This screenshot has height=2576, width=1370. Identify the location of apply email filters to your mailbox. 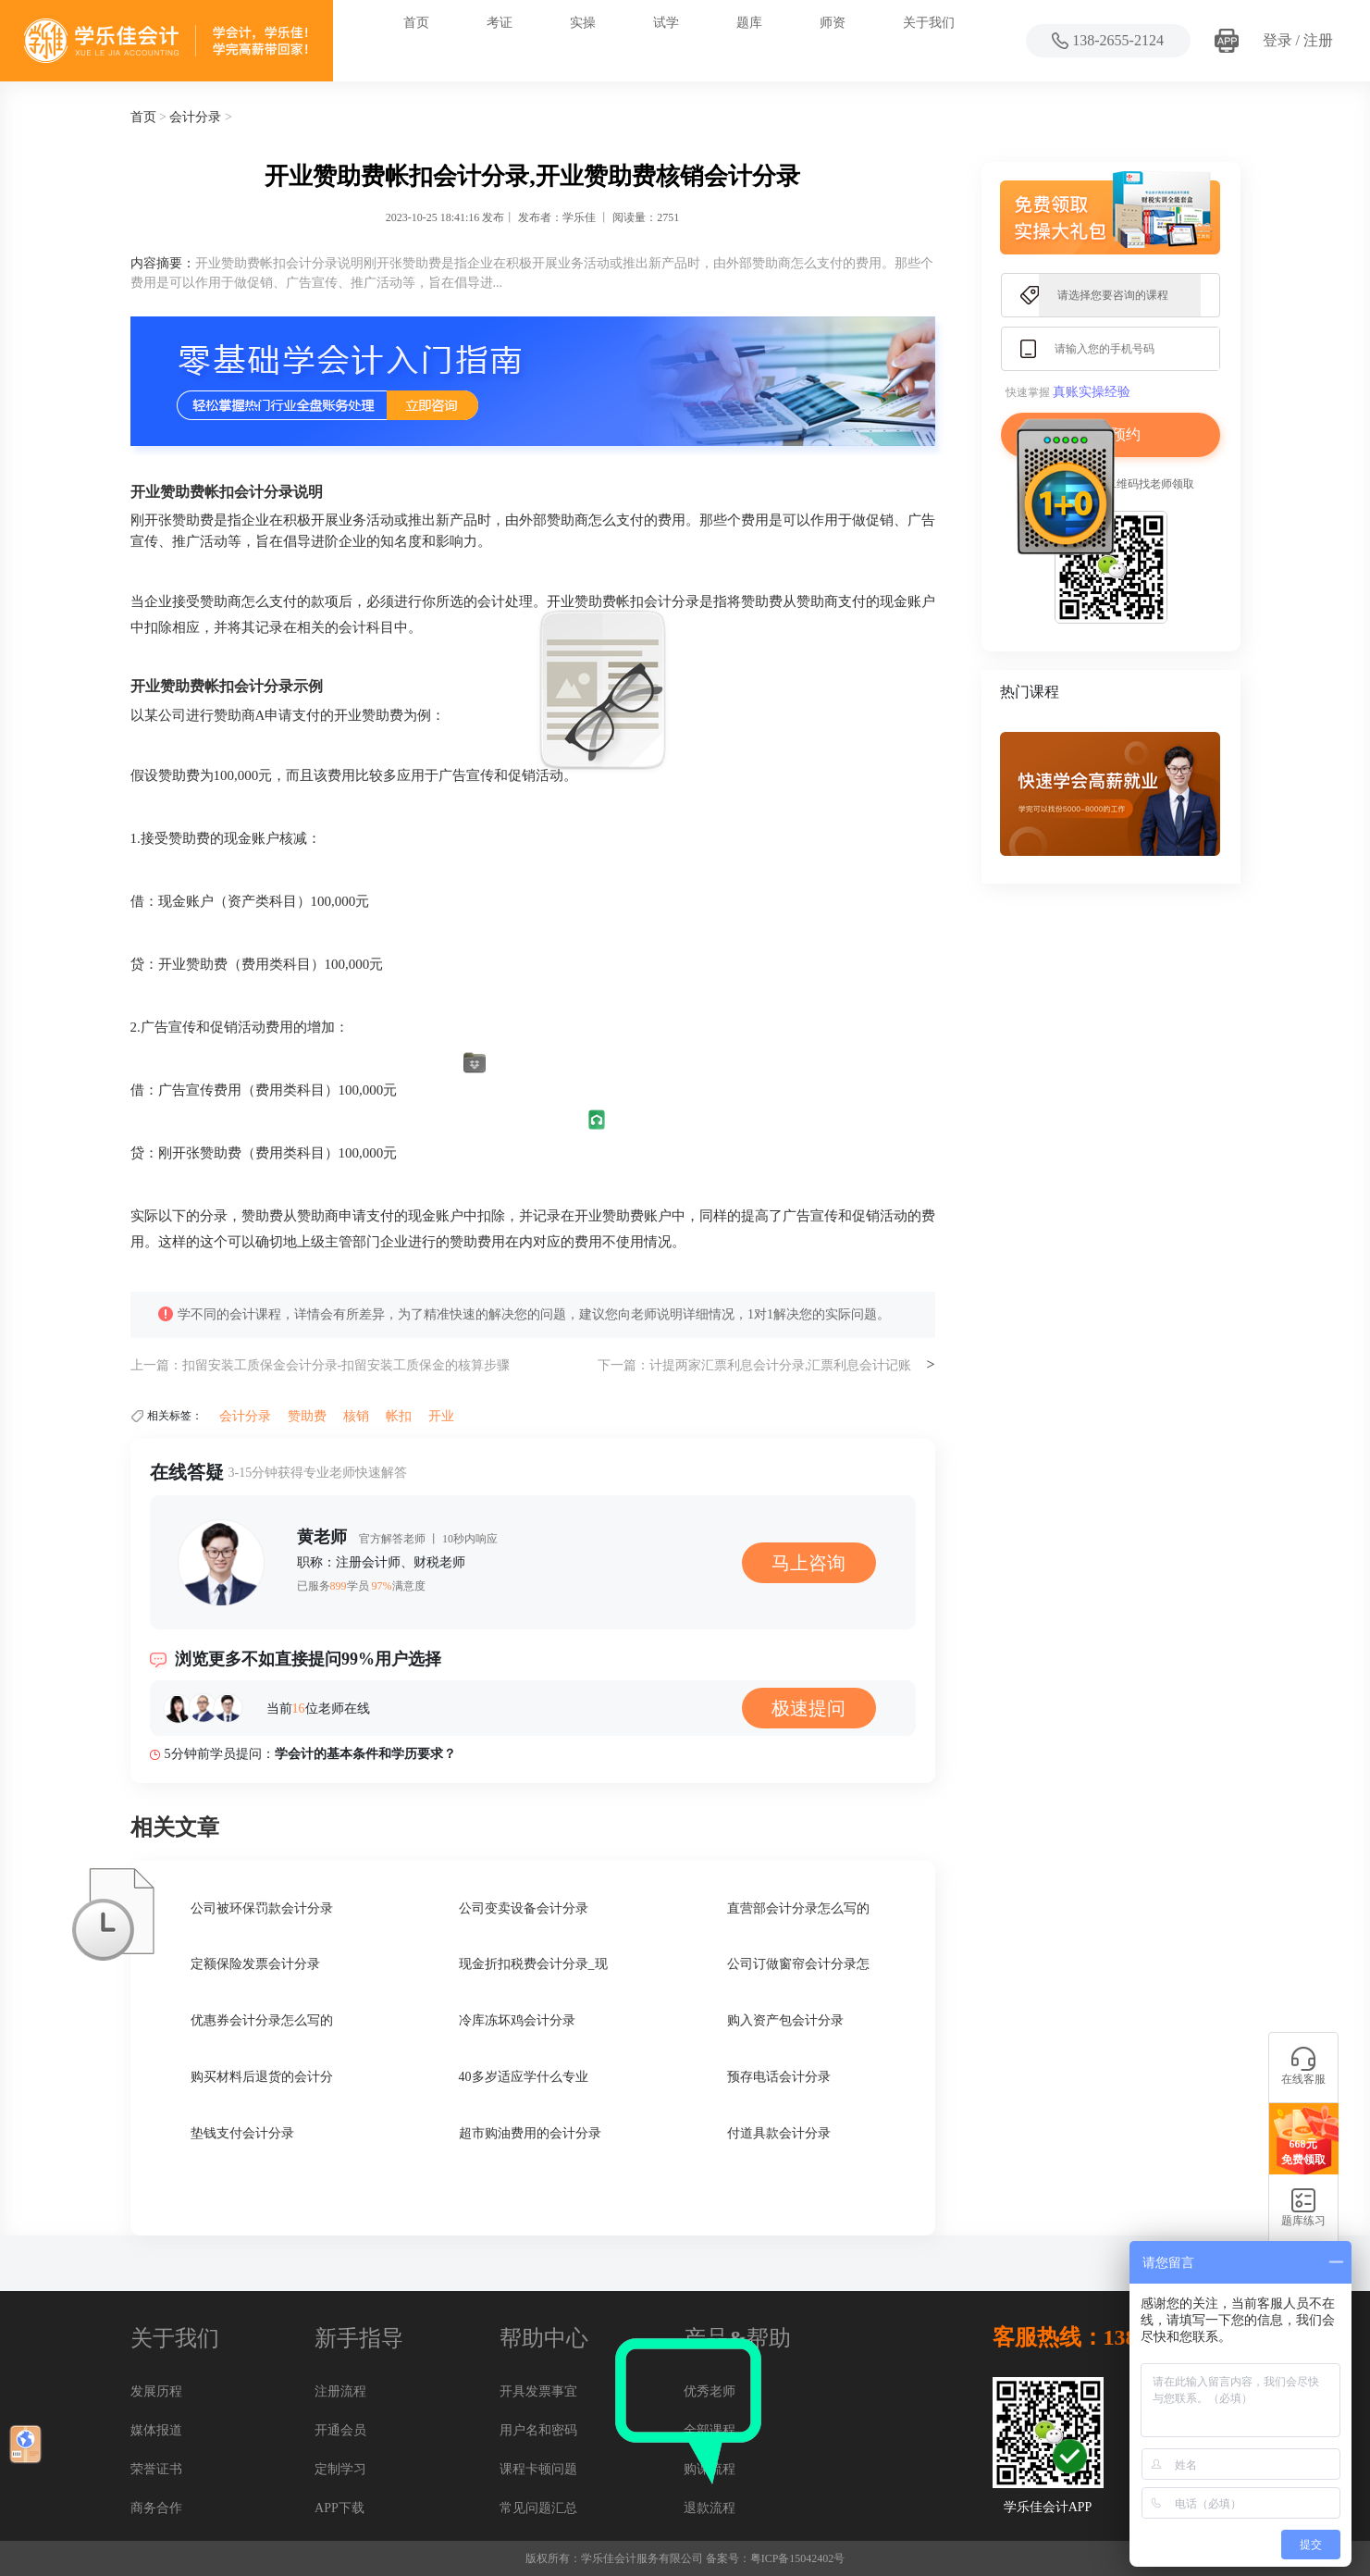
(1069, 2456).